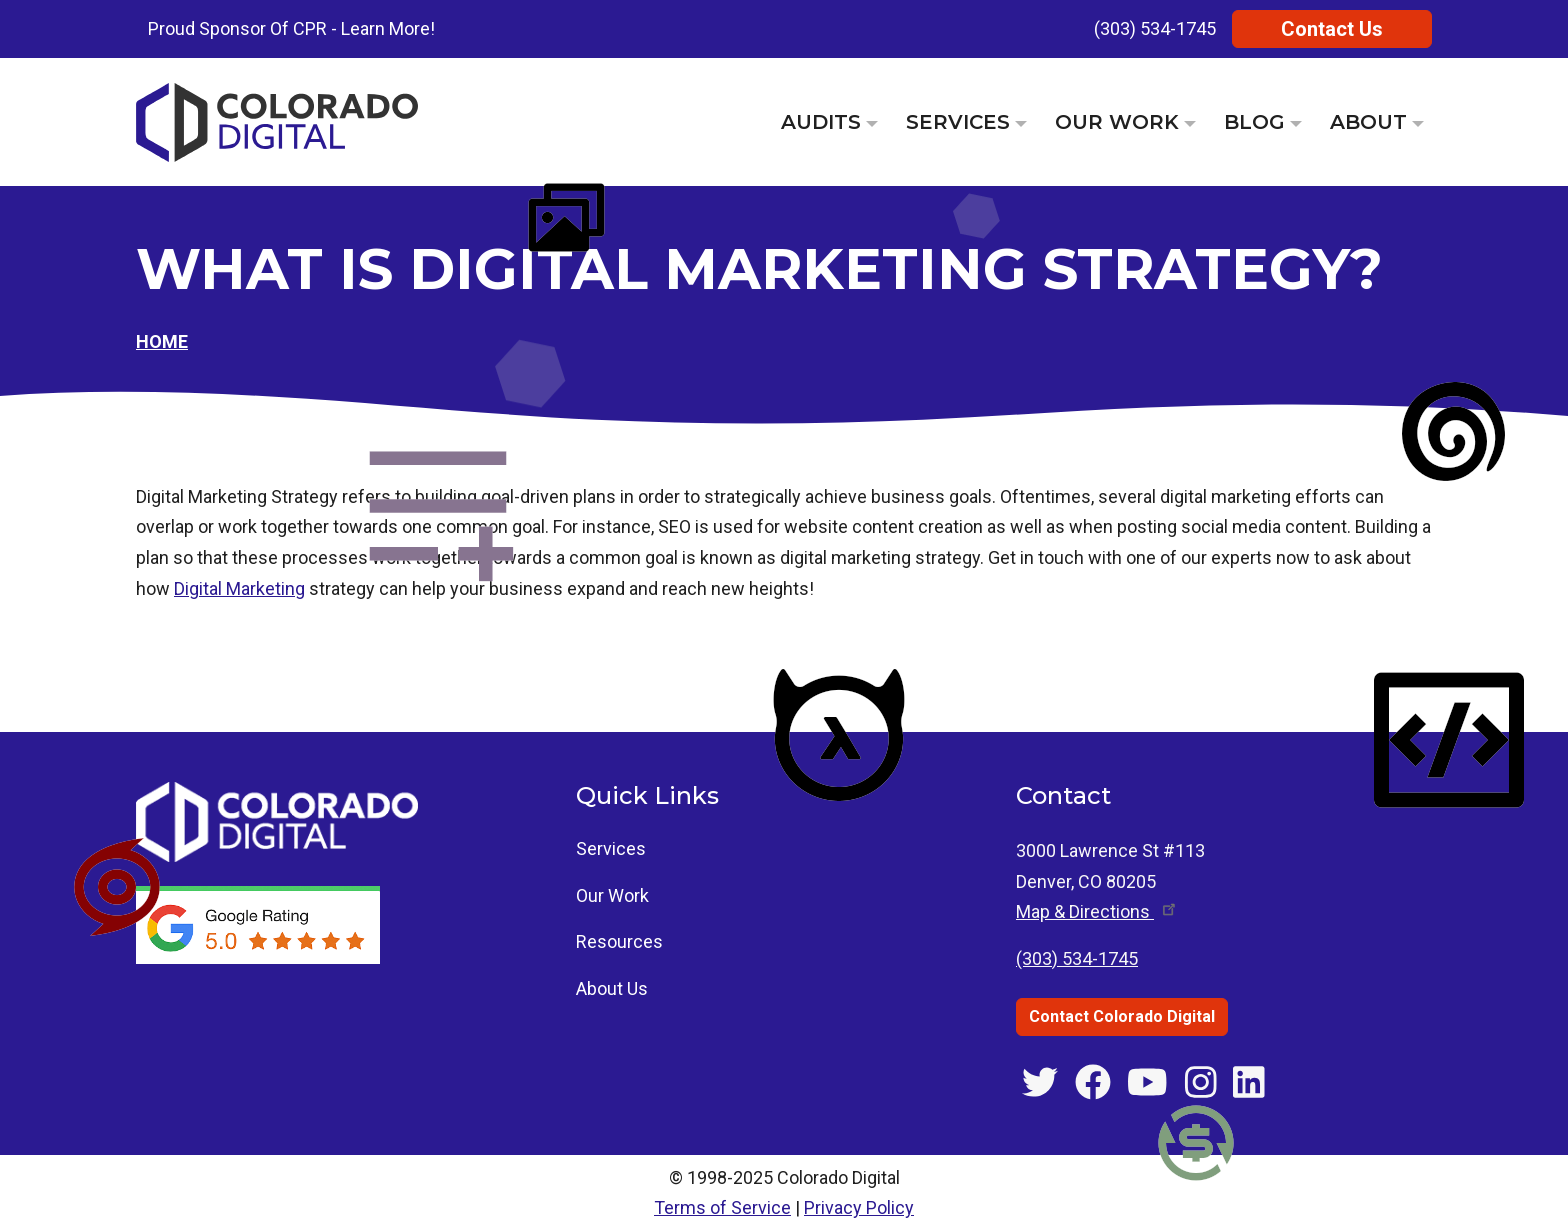  I want to click on view or edit source code, so click(1449, 740).